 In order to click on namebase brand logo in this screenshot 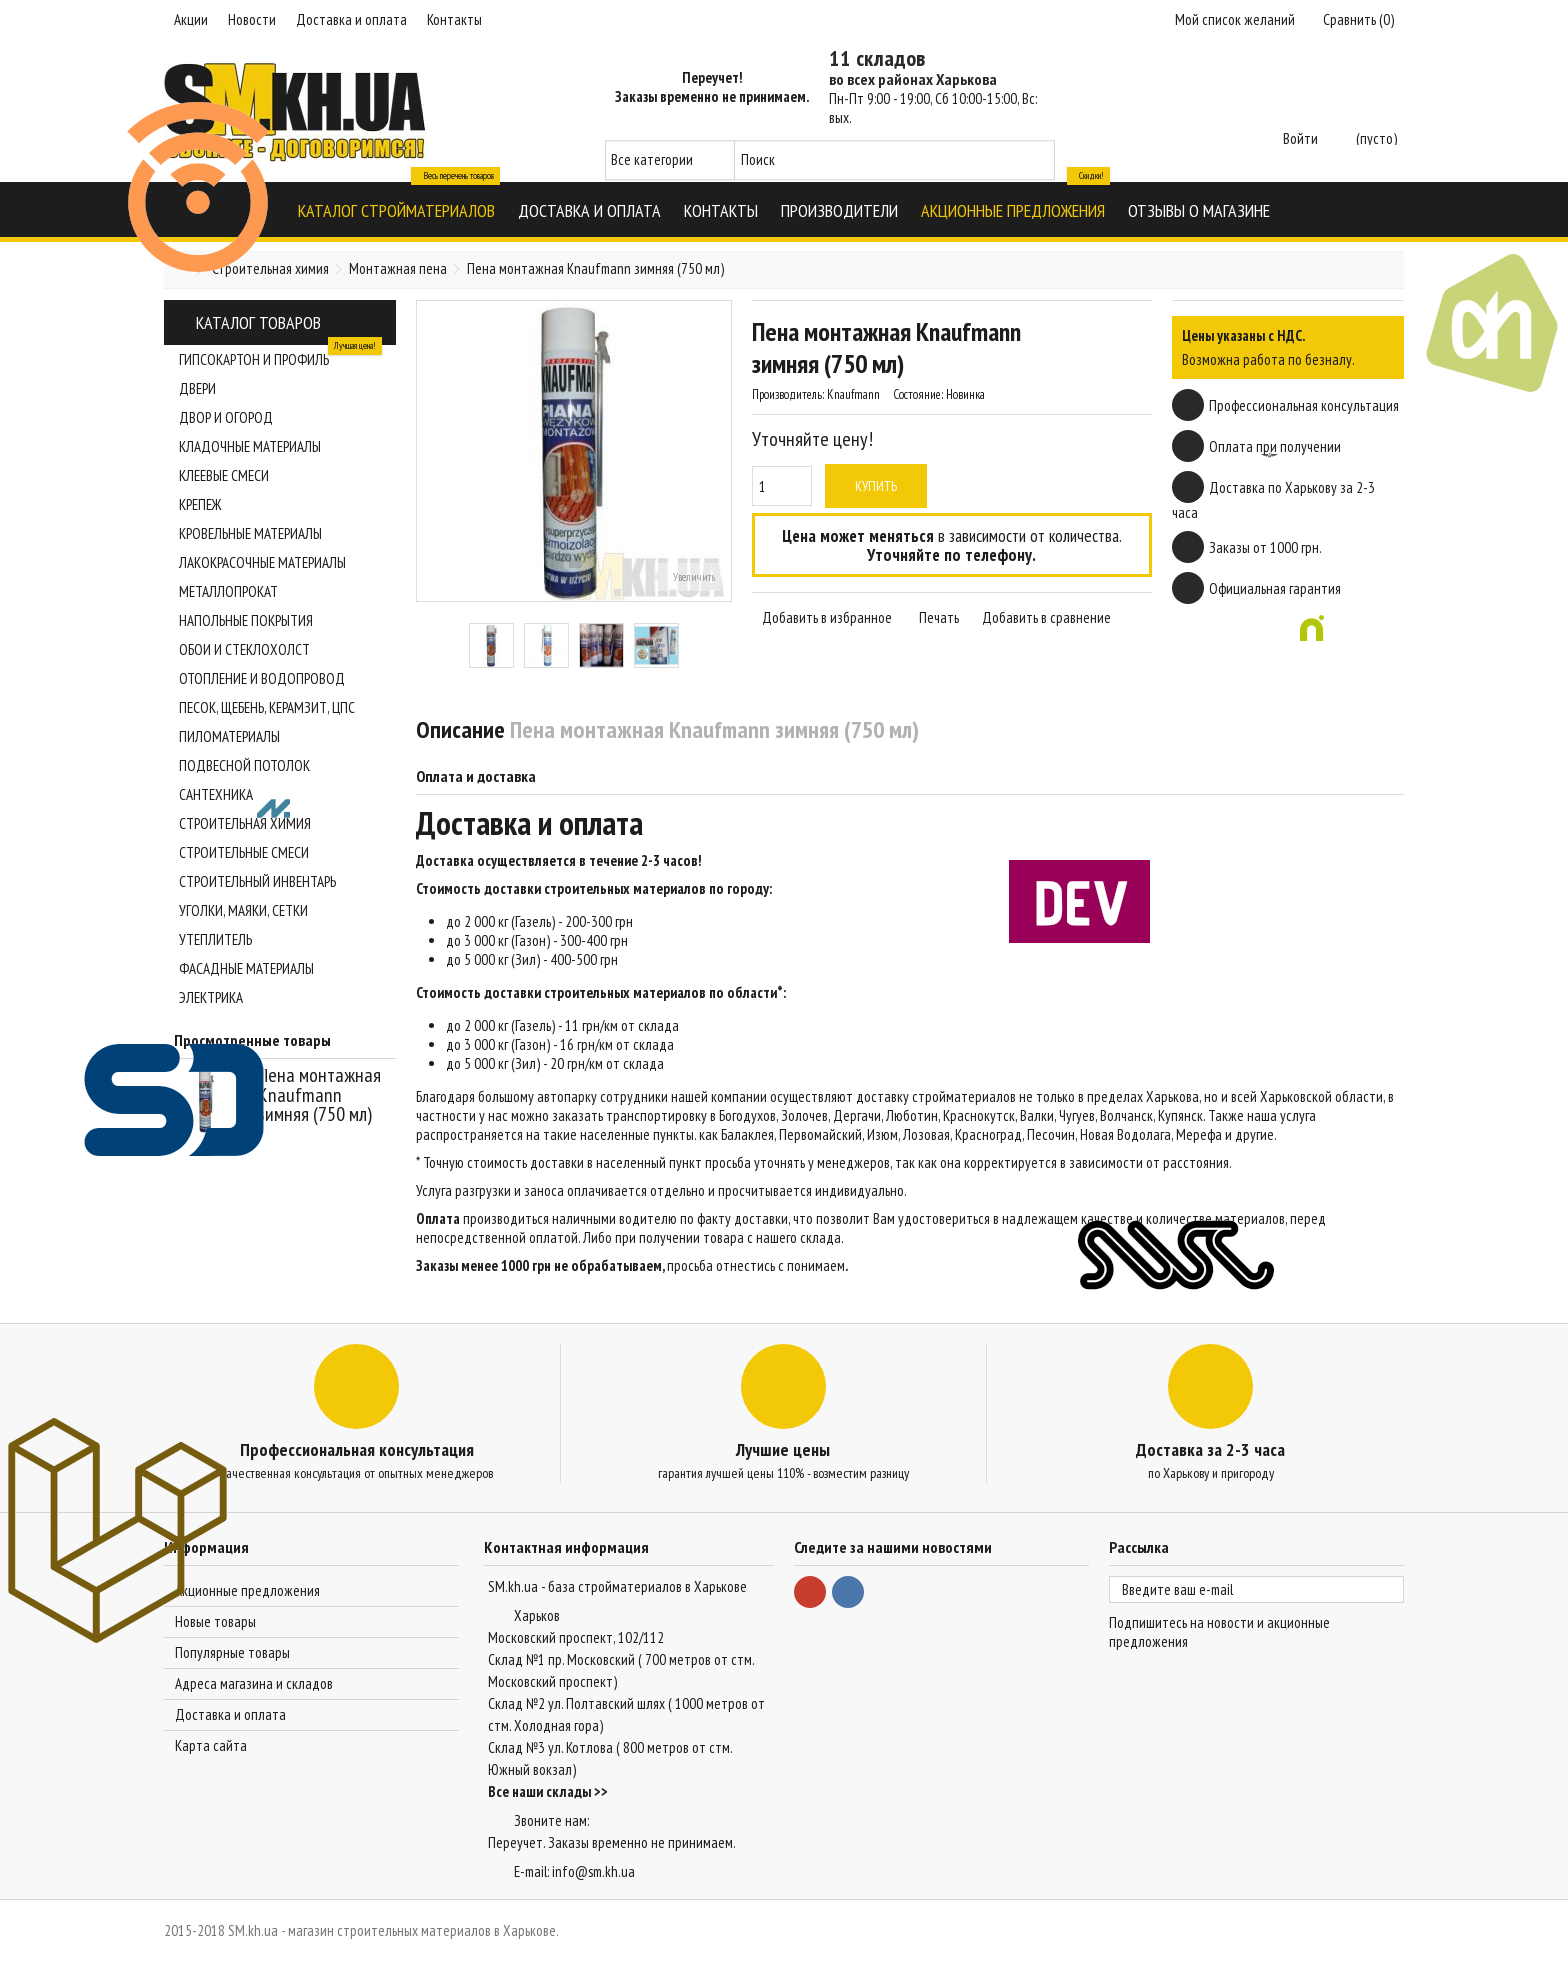, I will do `click(1312, 628)`.